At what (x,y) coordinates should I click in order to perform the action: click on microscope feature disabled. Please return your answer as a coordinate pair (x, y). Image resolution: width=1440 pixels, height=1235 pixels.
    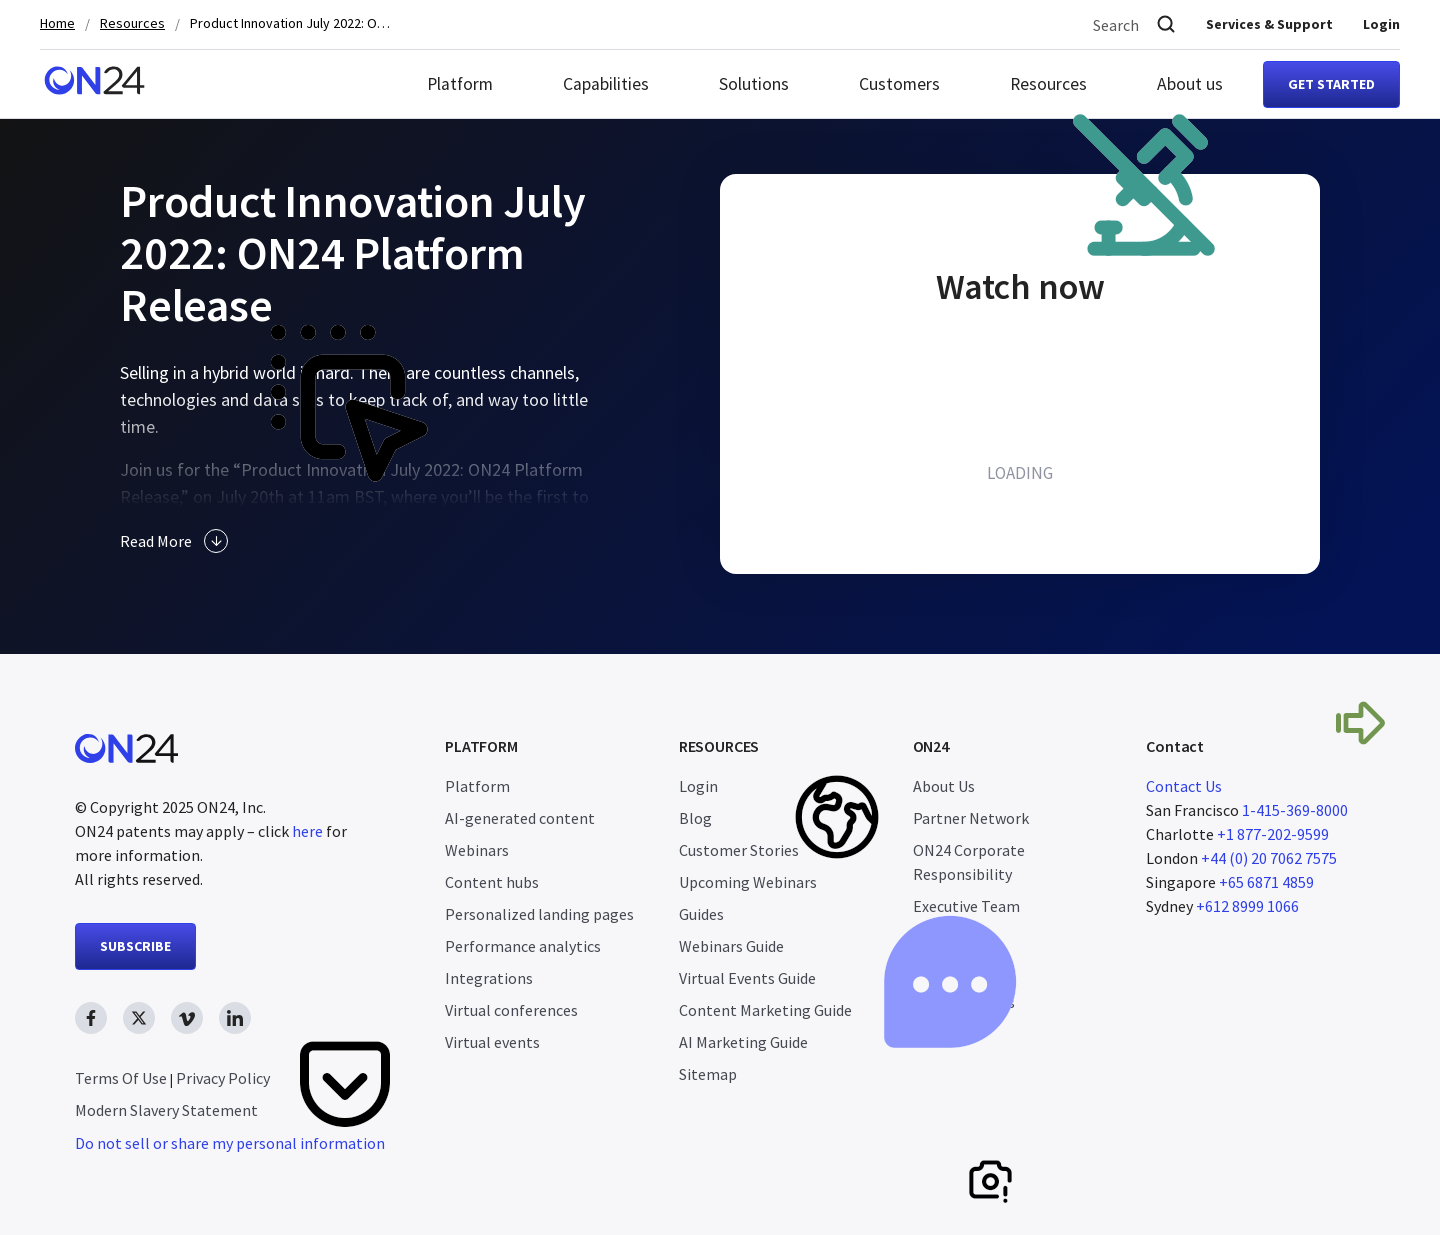
    Looking at the image, I should click on (1144, 185).